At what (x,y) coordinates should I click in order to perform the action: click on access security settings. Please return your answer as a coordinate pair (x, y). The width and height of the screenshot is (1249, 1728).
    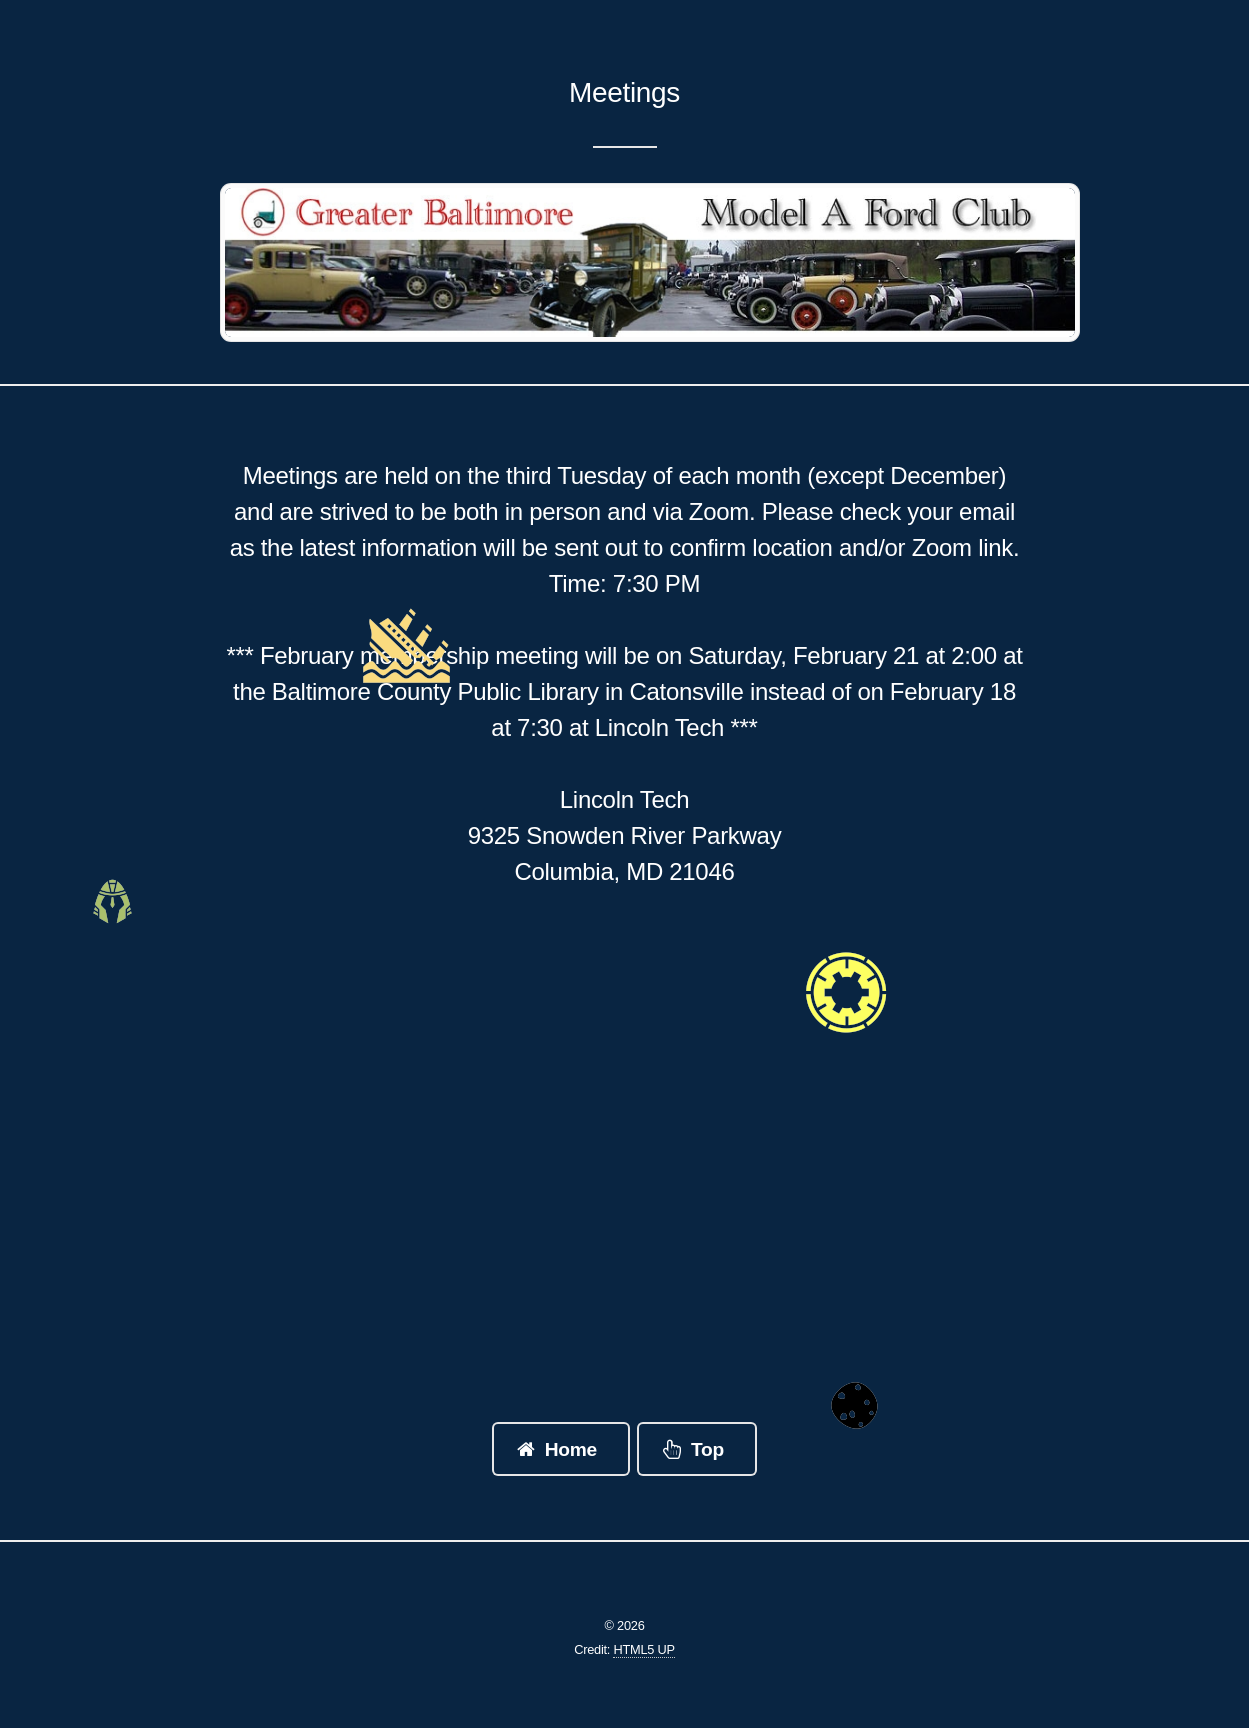
    Looking at the image, I should click on (846, 992).